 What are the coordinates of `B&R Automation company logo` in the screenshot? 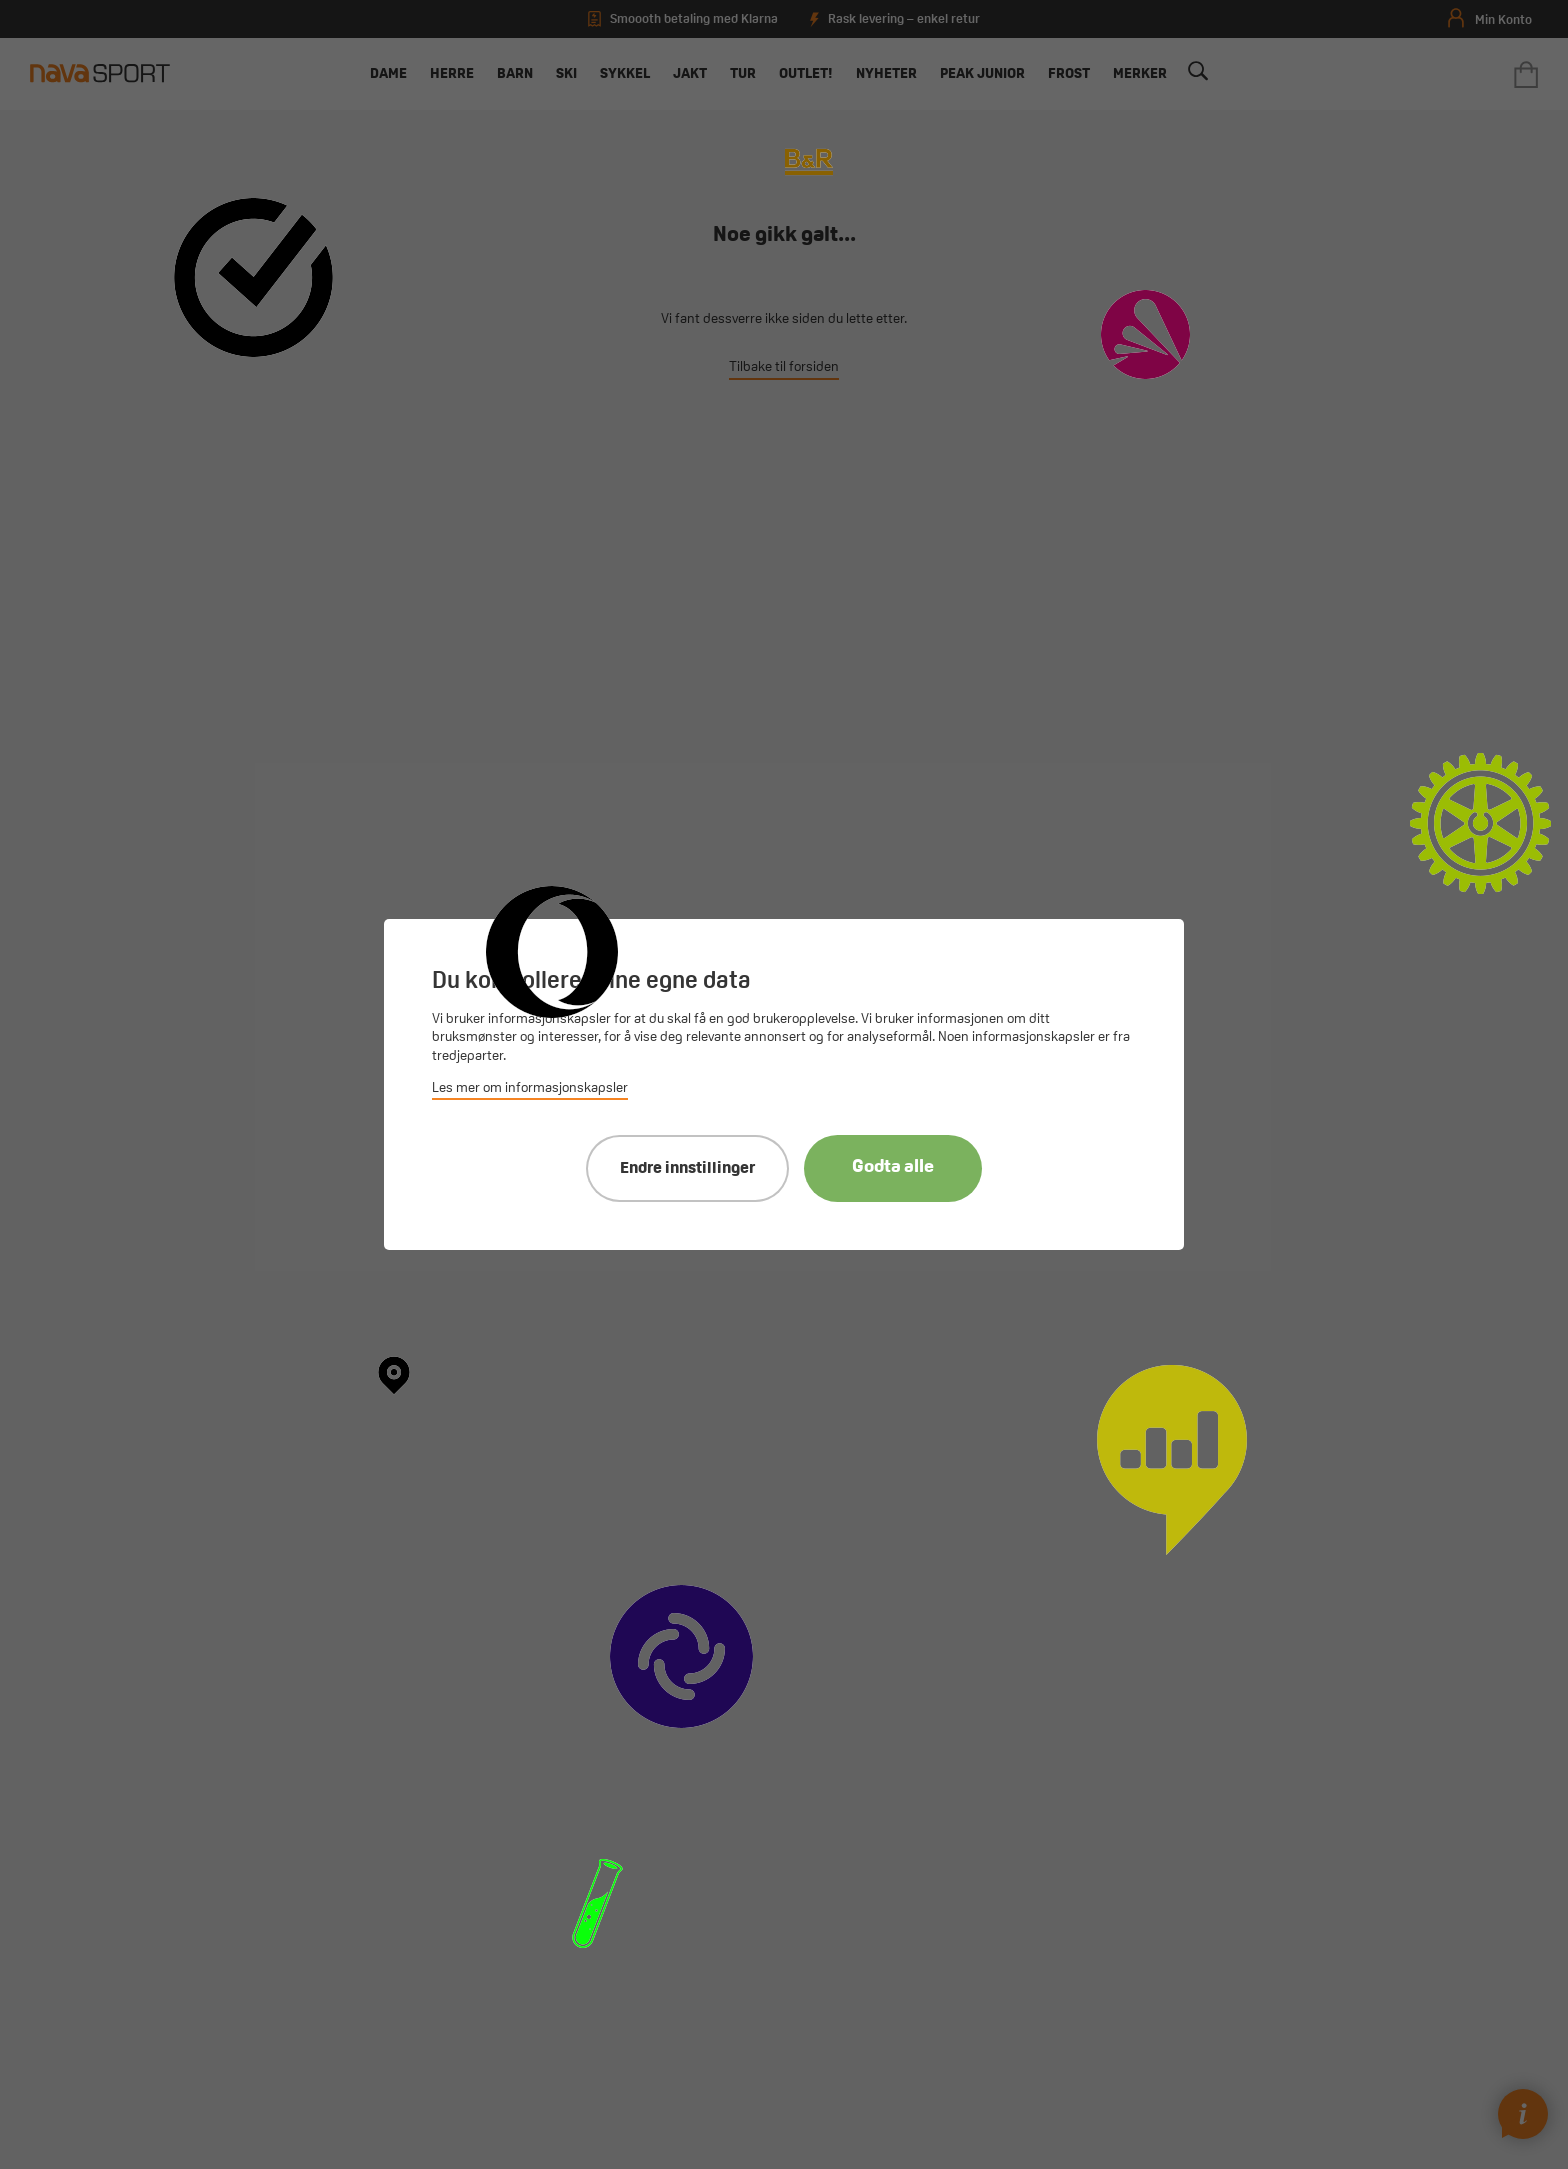 It's located at (809, 162).